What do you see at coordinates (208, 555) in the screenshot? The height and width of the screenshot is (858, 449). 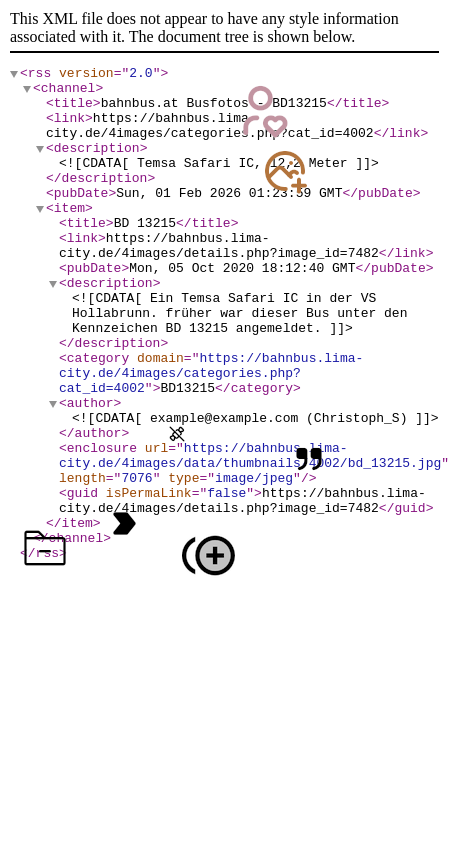 I see `add a duplicate control point` at bounding box center [208, 555].